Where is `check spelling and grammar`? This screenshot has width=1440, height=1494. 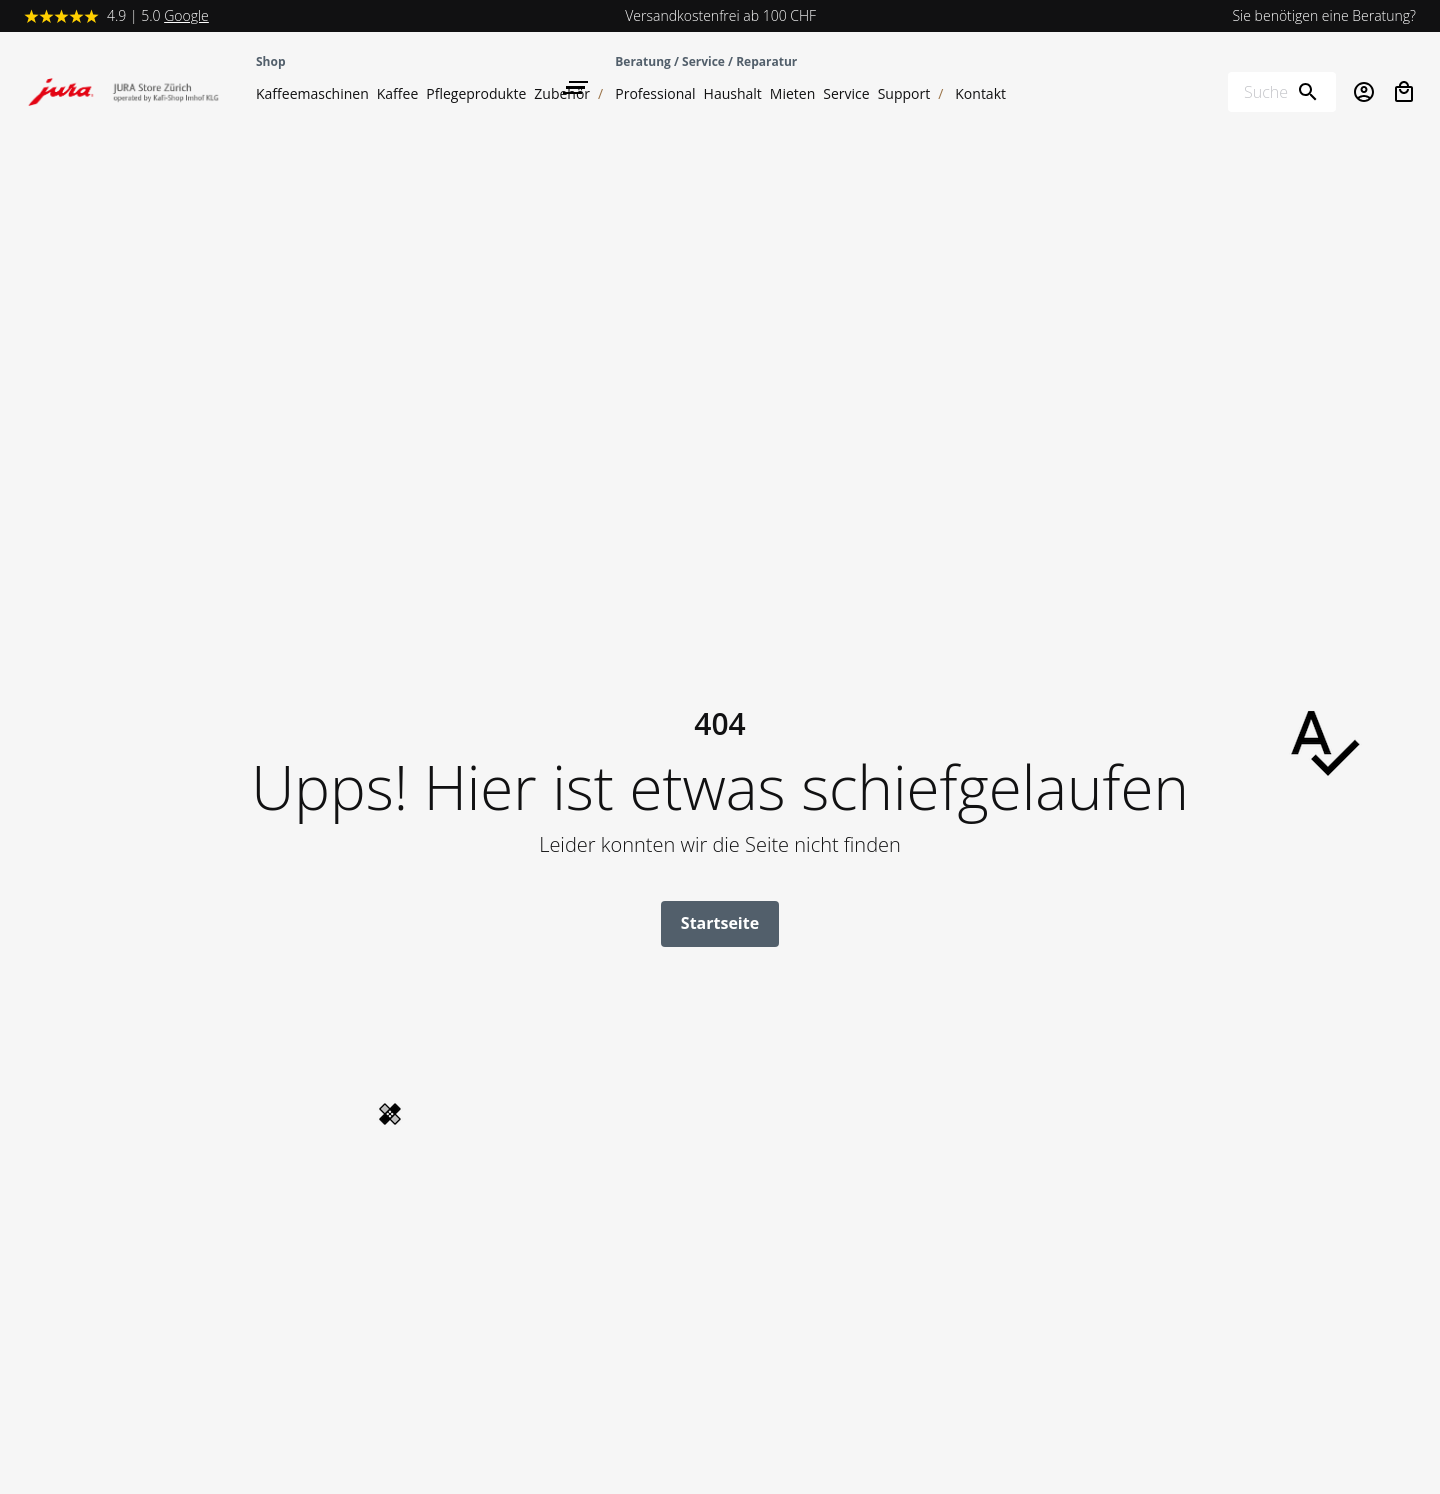 check spelling and grammar is located at coordinates (1323, 741).